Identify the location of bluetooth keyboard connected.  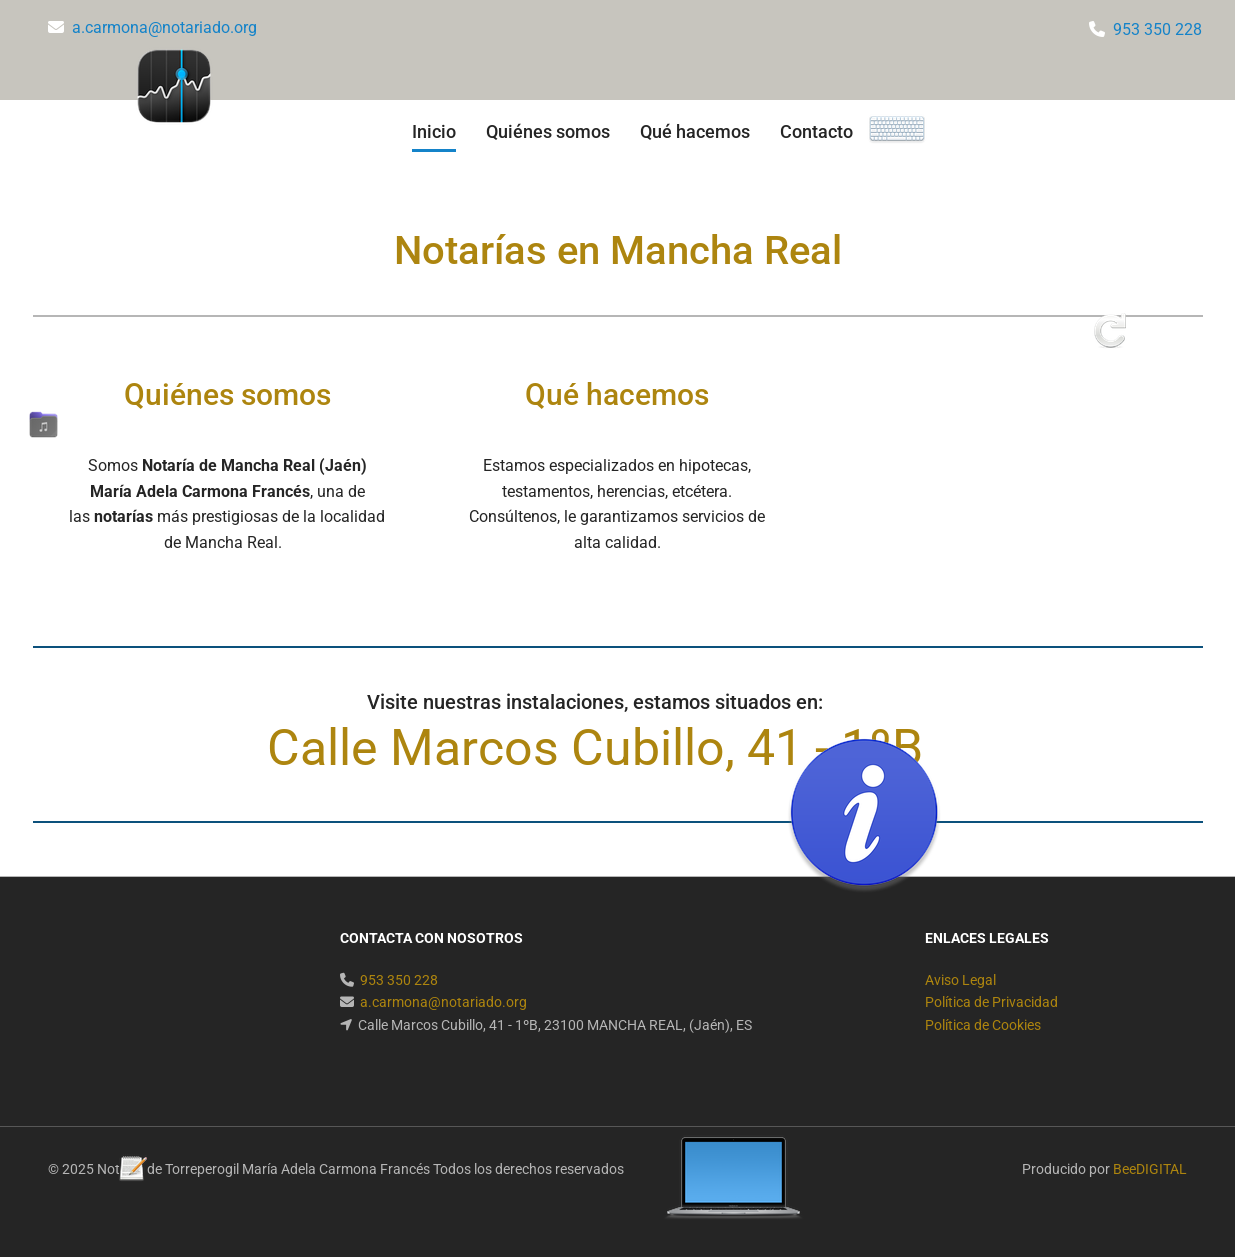
(897, 129).